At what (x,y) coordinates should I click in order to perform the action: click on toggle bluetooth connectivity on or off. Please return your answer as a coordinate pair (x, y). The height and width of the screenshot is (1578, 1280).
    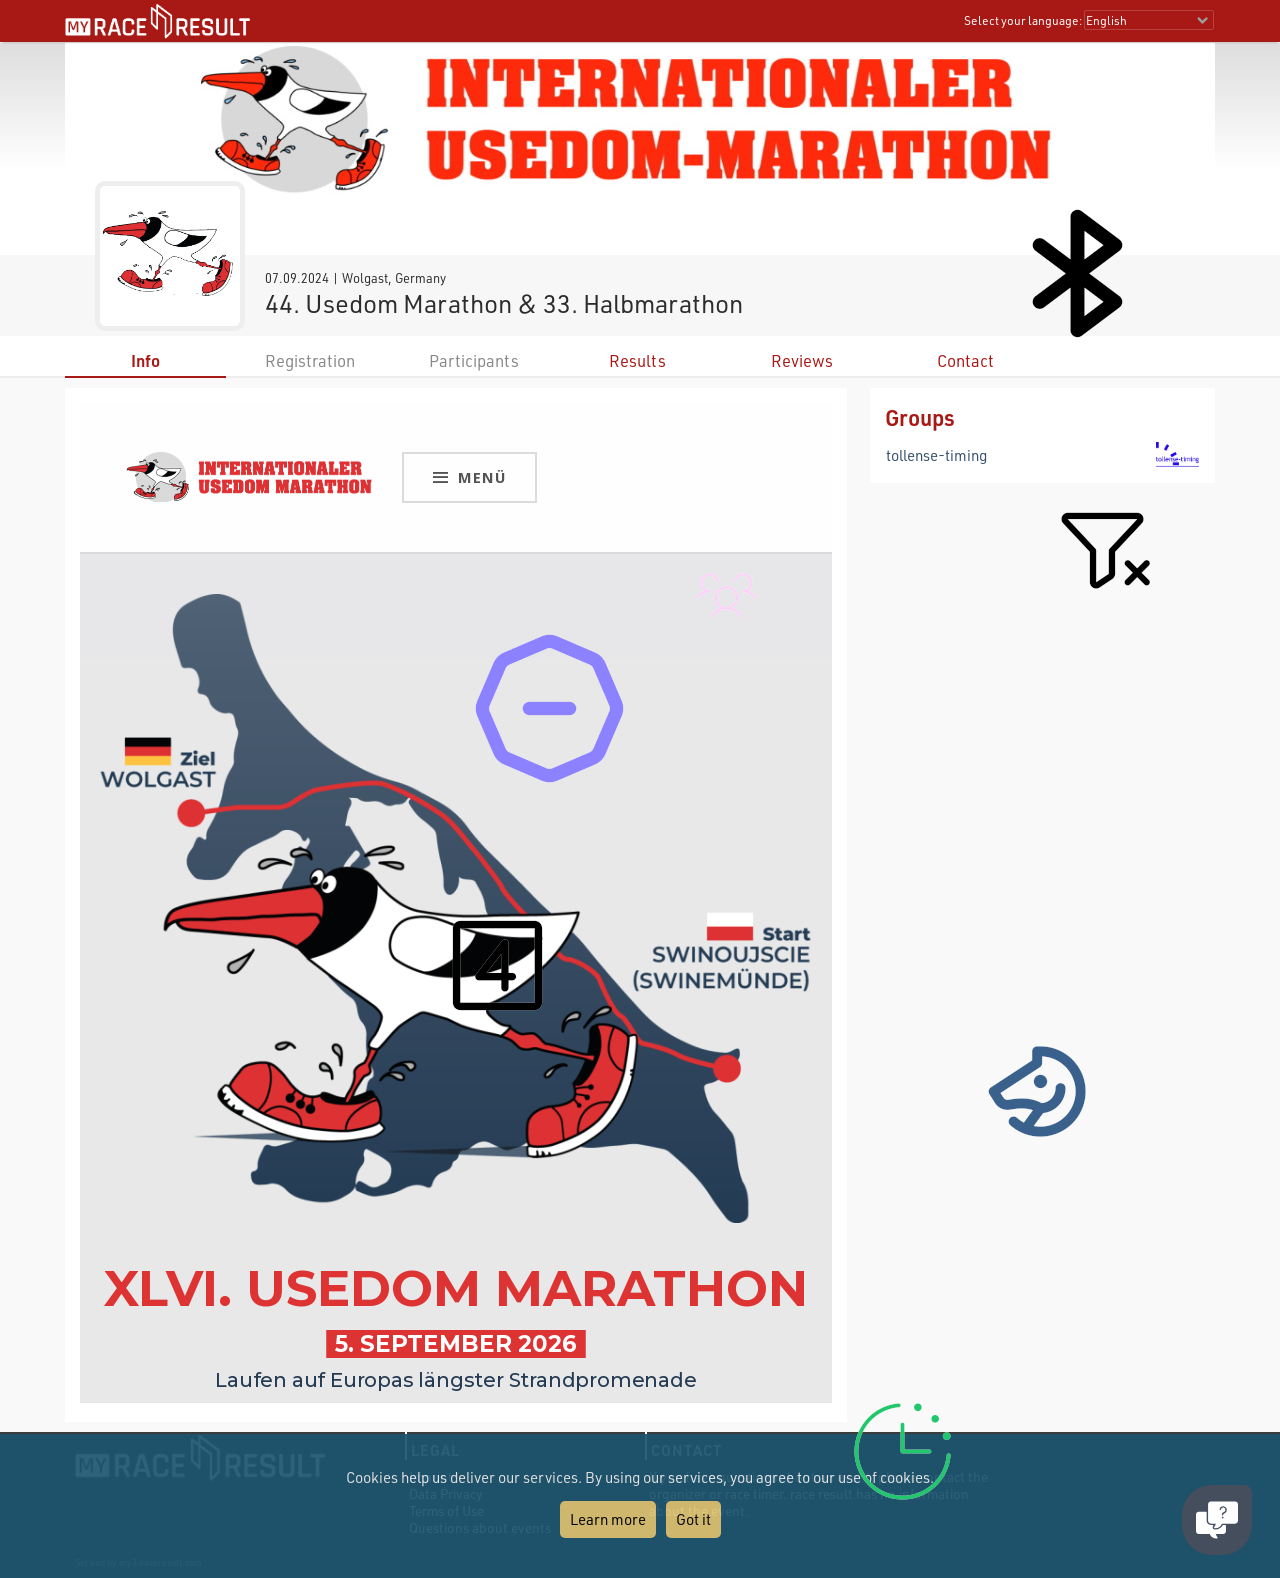
    Looking at the image, I should click on (1077, 273).